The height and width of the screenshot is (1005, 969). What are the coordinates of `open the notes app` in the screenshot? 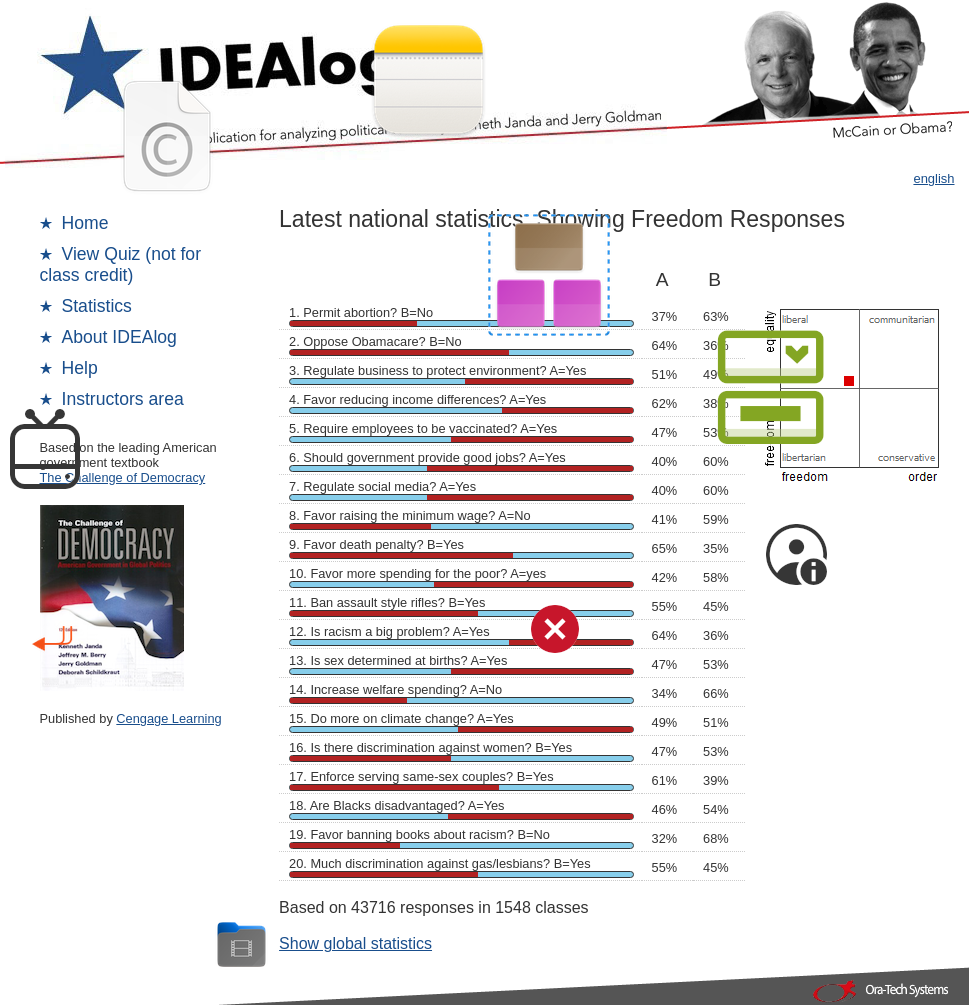 It's located at (428, 79).